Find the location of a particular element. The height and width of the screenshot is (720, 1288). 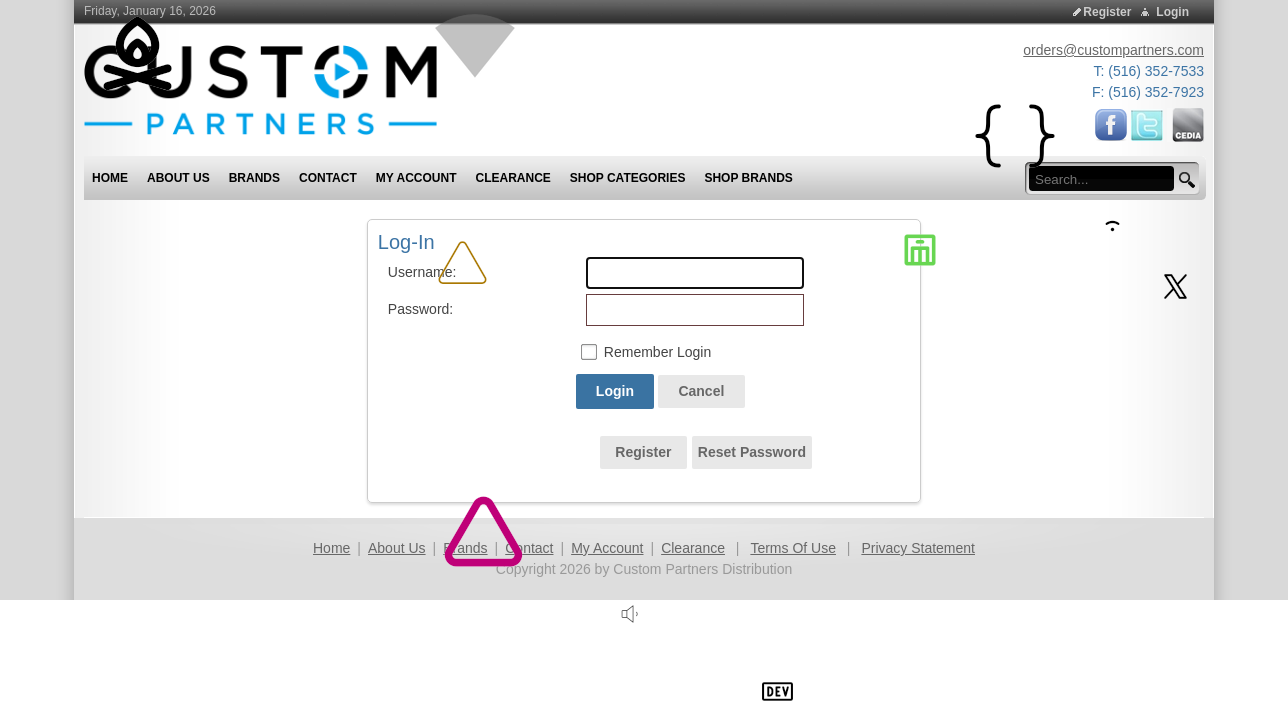

indicates weak wifi signal strength is located at coordinates (1112, 218).